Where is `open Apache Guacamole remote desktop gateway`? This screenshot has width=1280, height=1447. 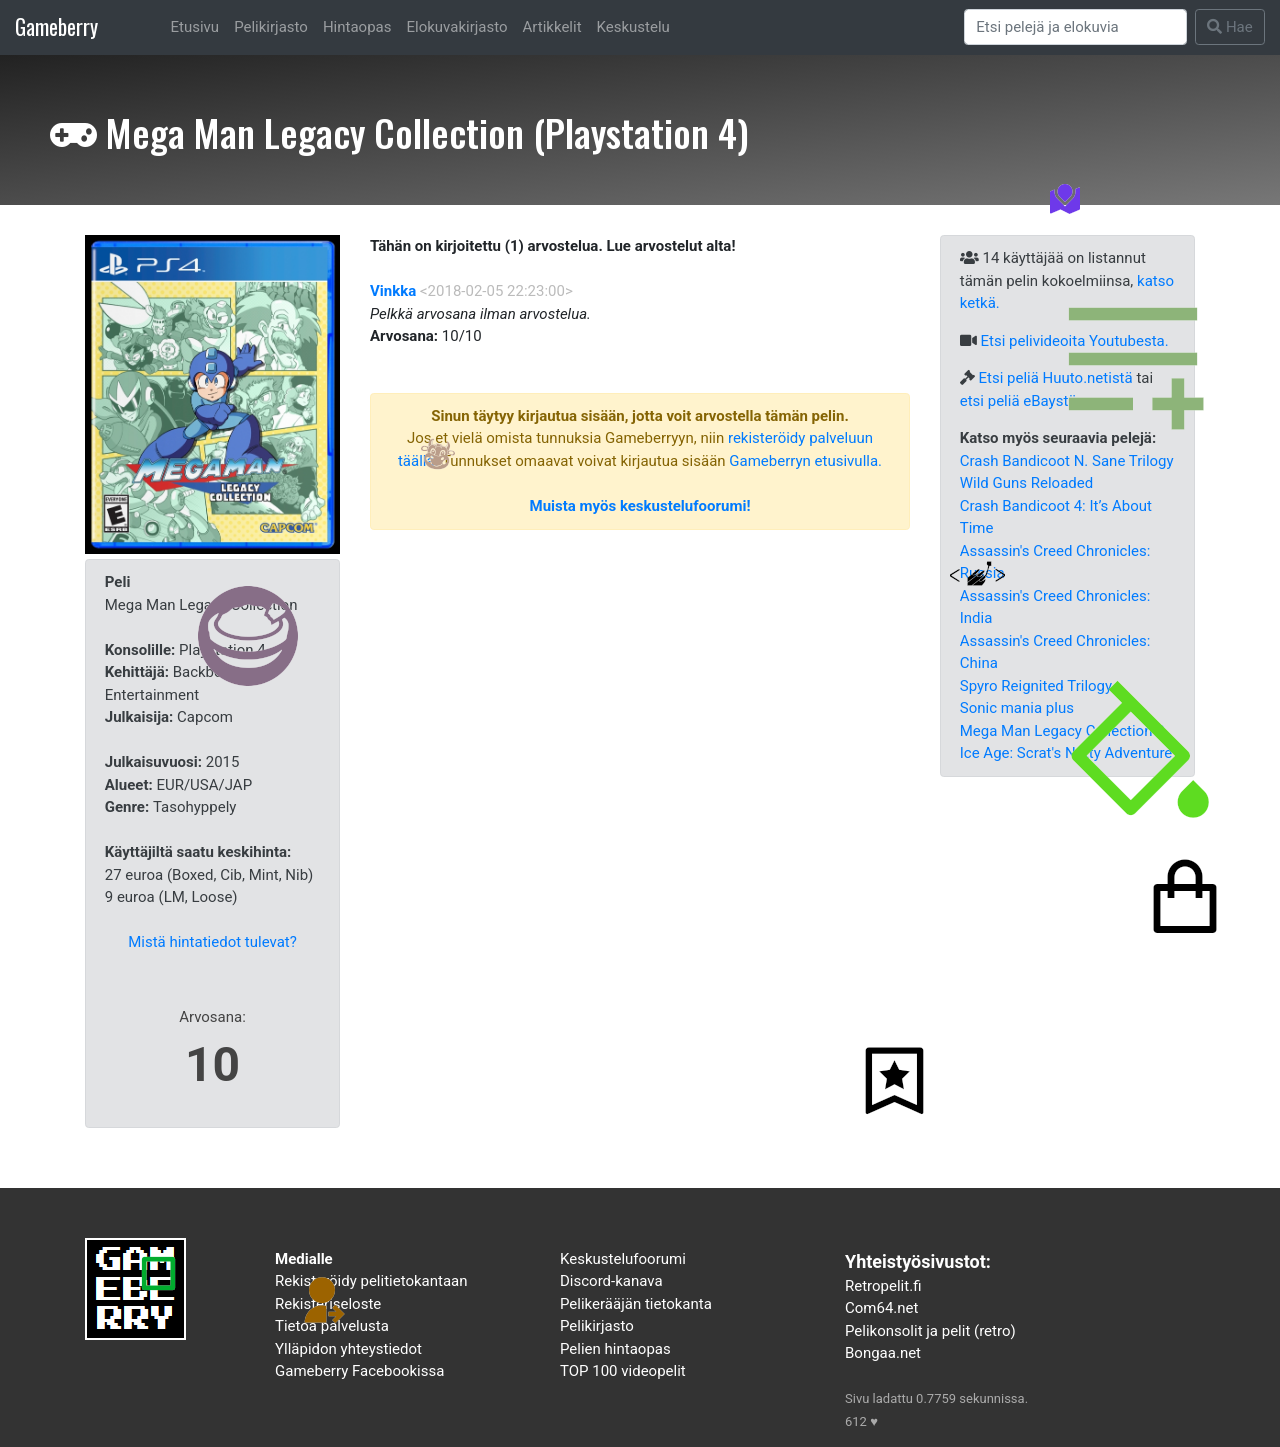 open Apache Guacamole remote desktop gateway is located at coordinates (248, 636).